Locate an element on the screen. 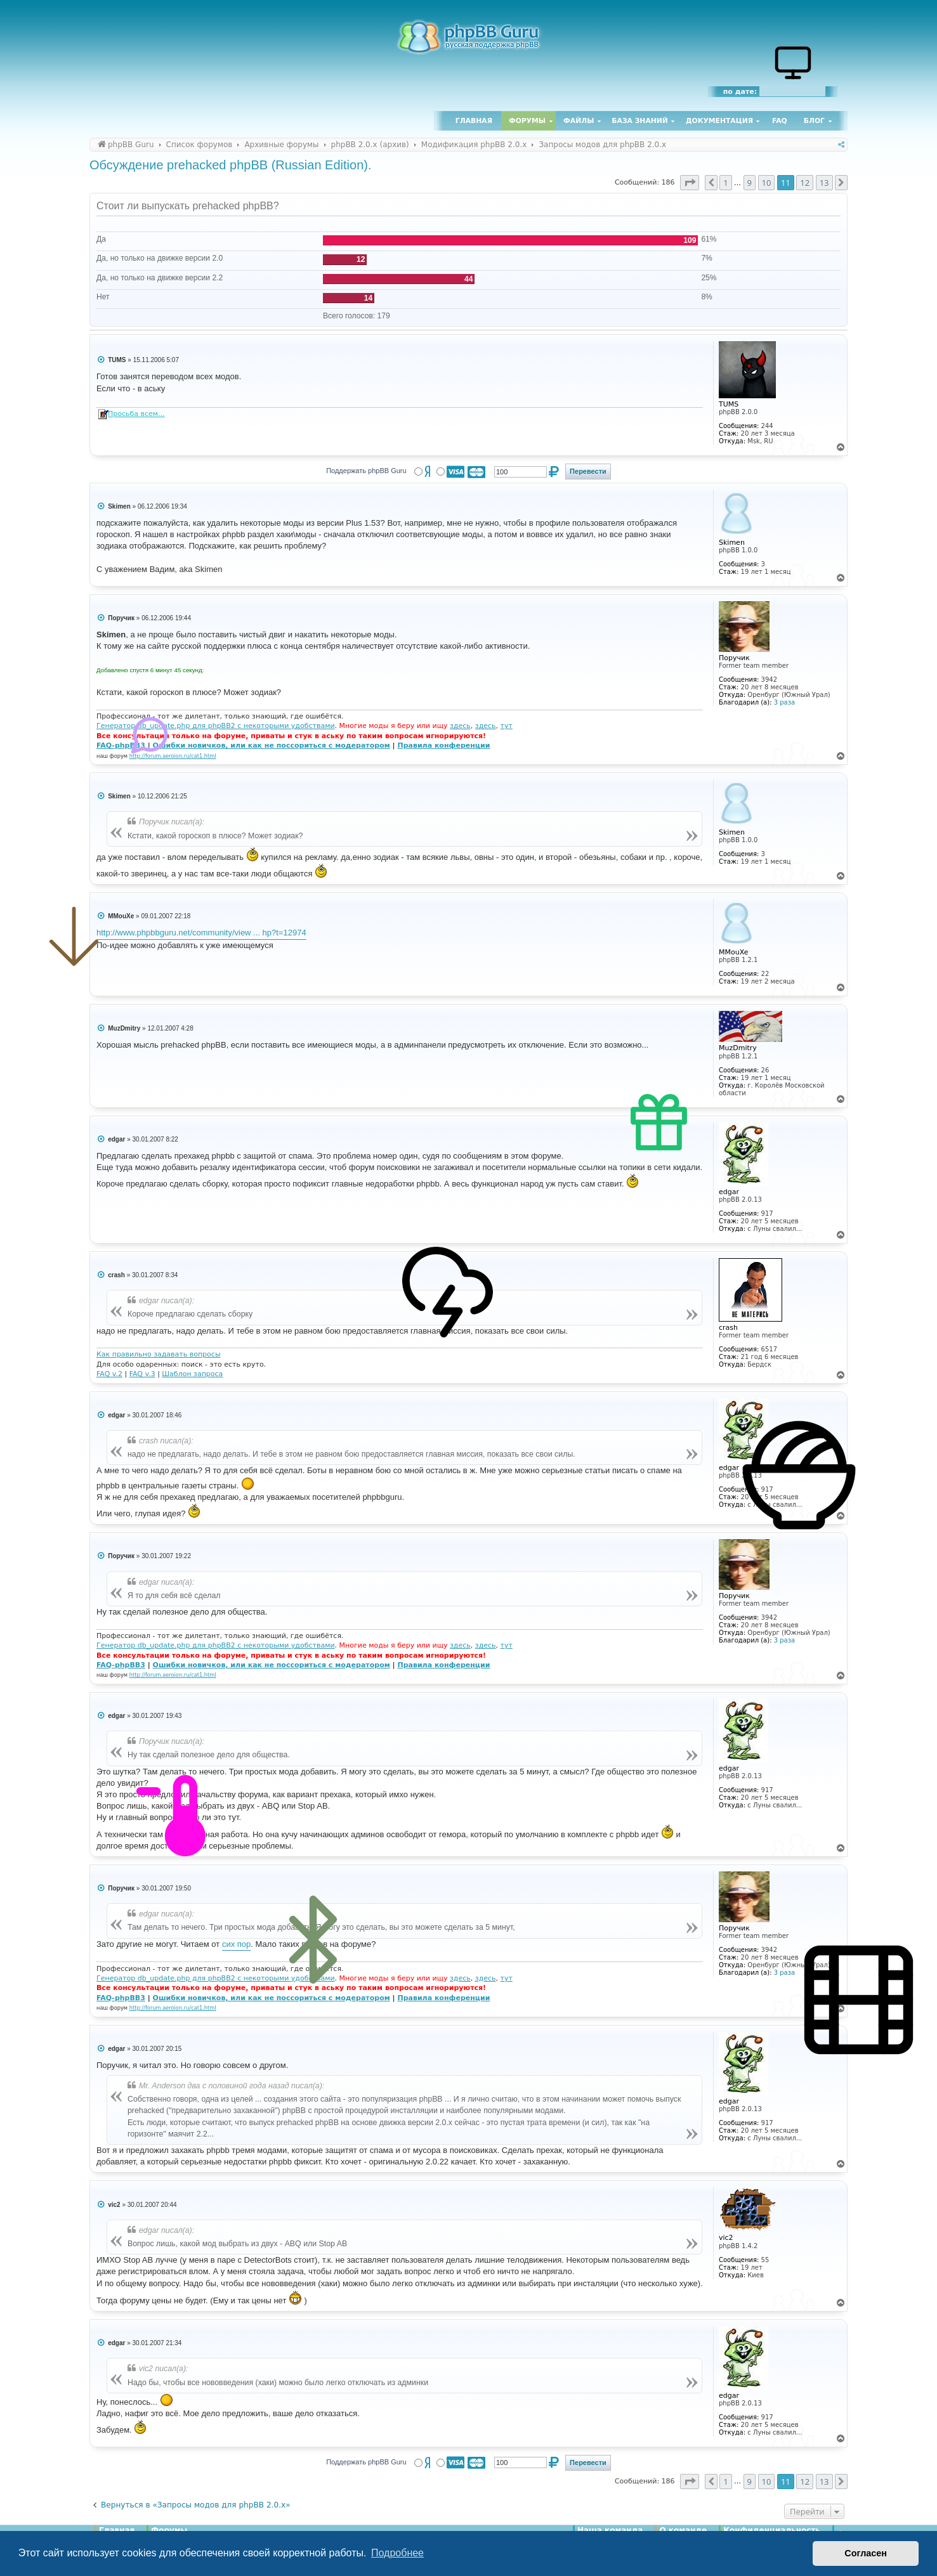  scroll down or view more content is located at coordinates (74, 936).